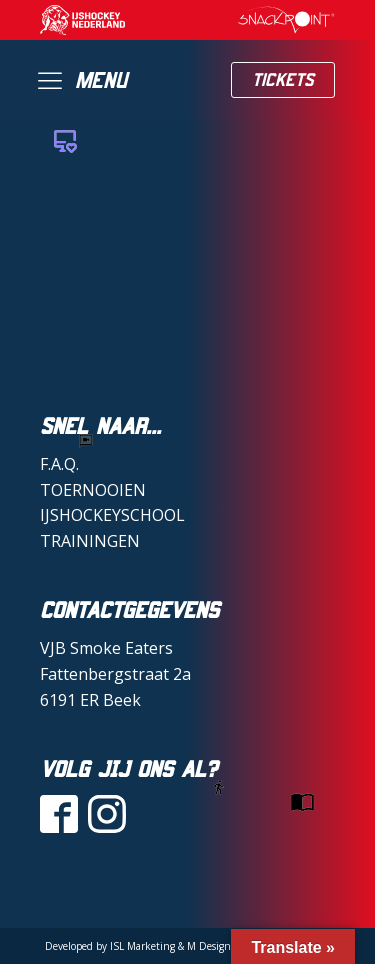  I want to click on get walking directions, so click(219, 787).